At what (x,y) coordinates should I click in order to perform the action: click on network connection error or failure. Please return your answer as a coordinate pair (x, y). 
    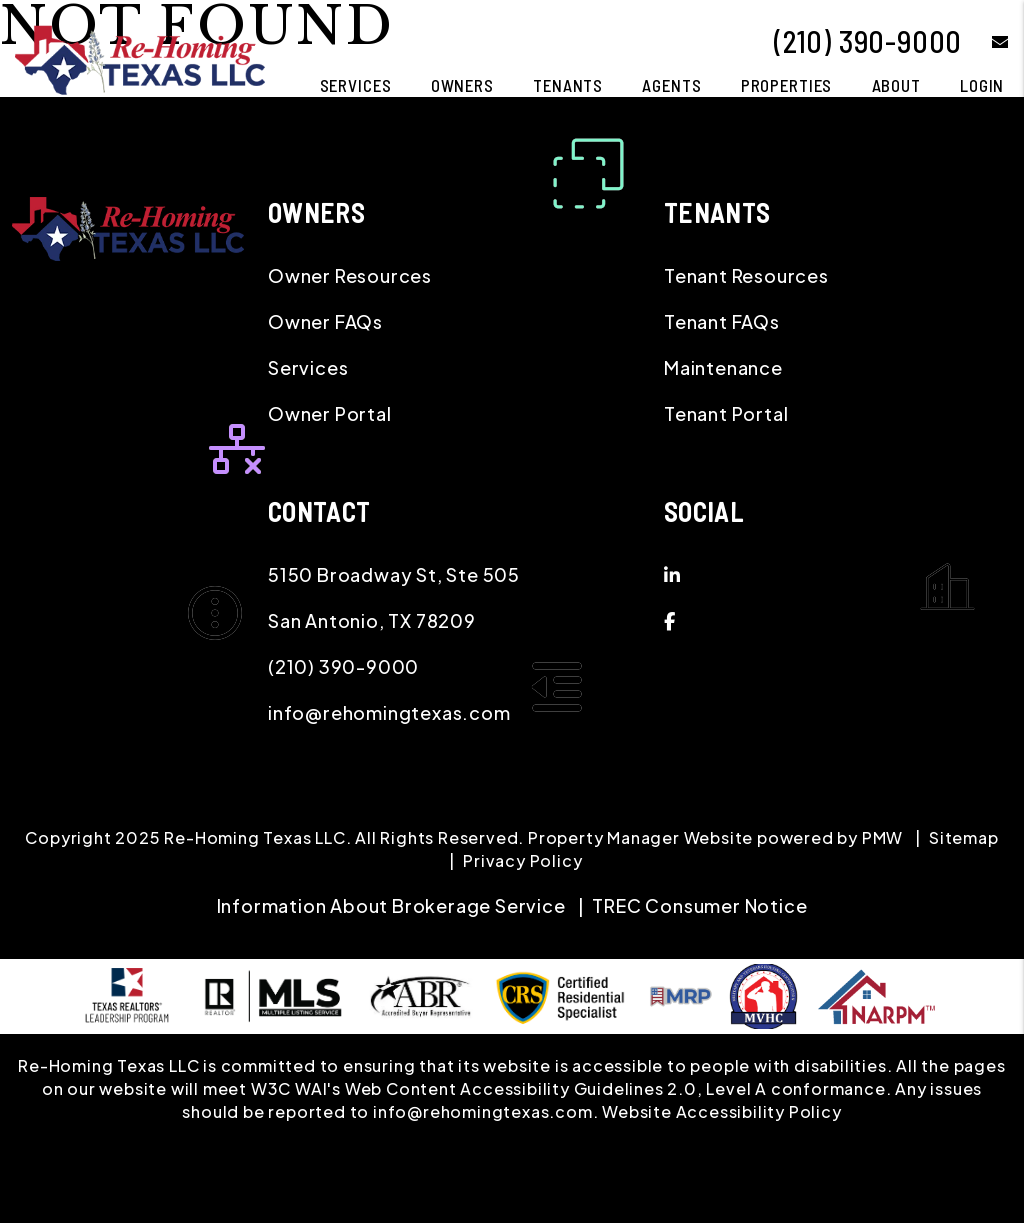
    Looking at the image, I should click on (237, 450).